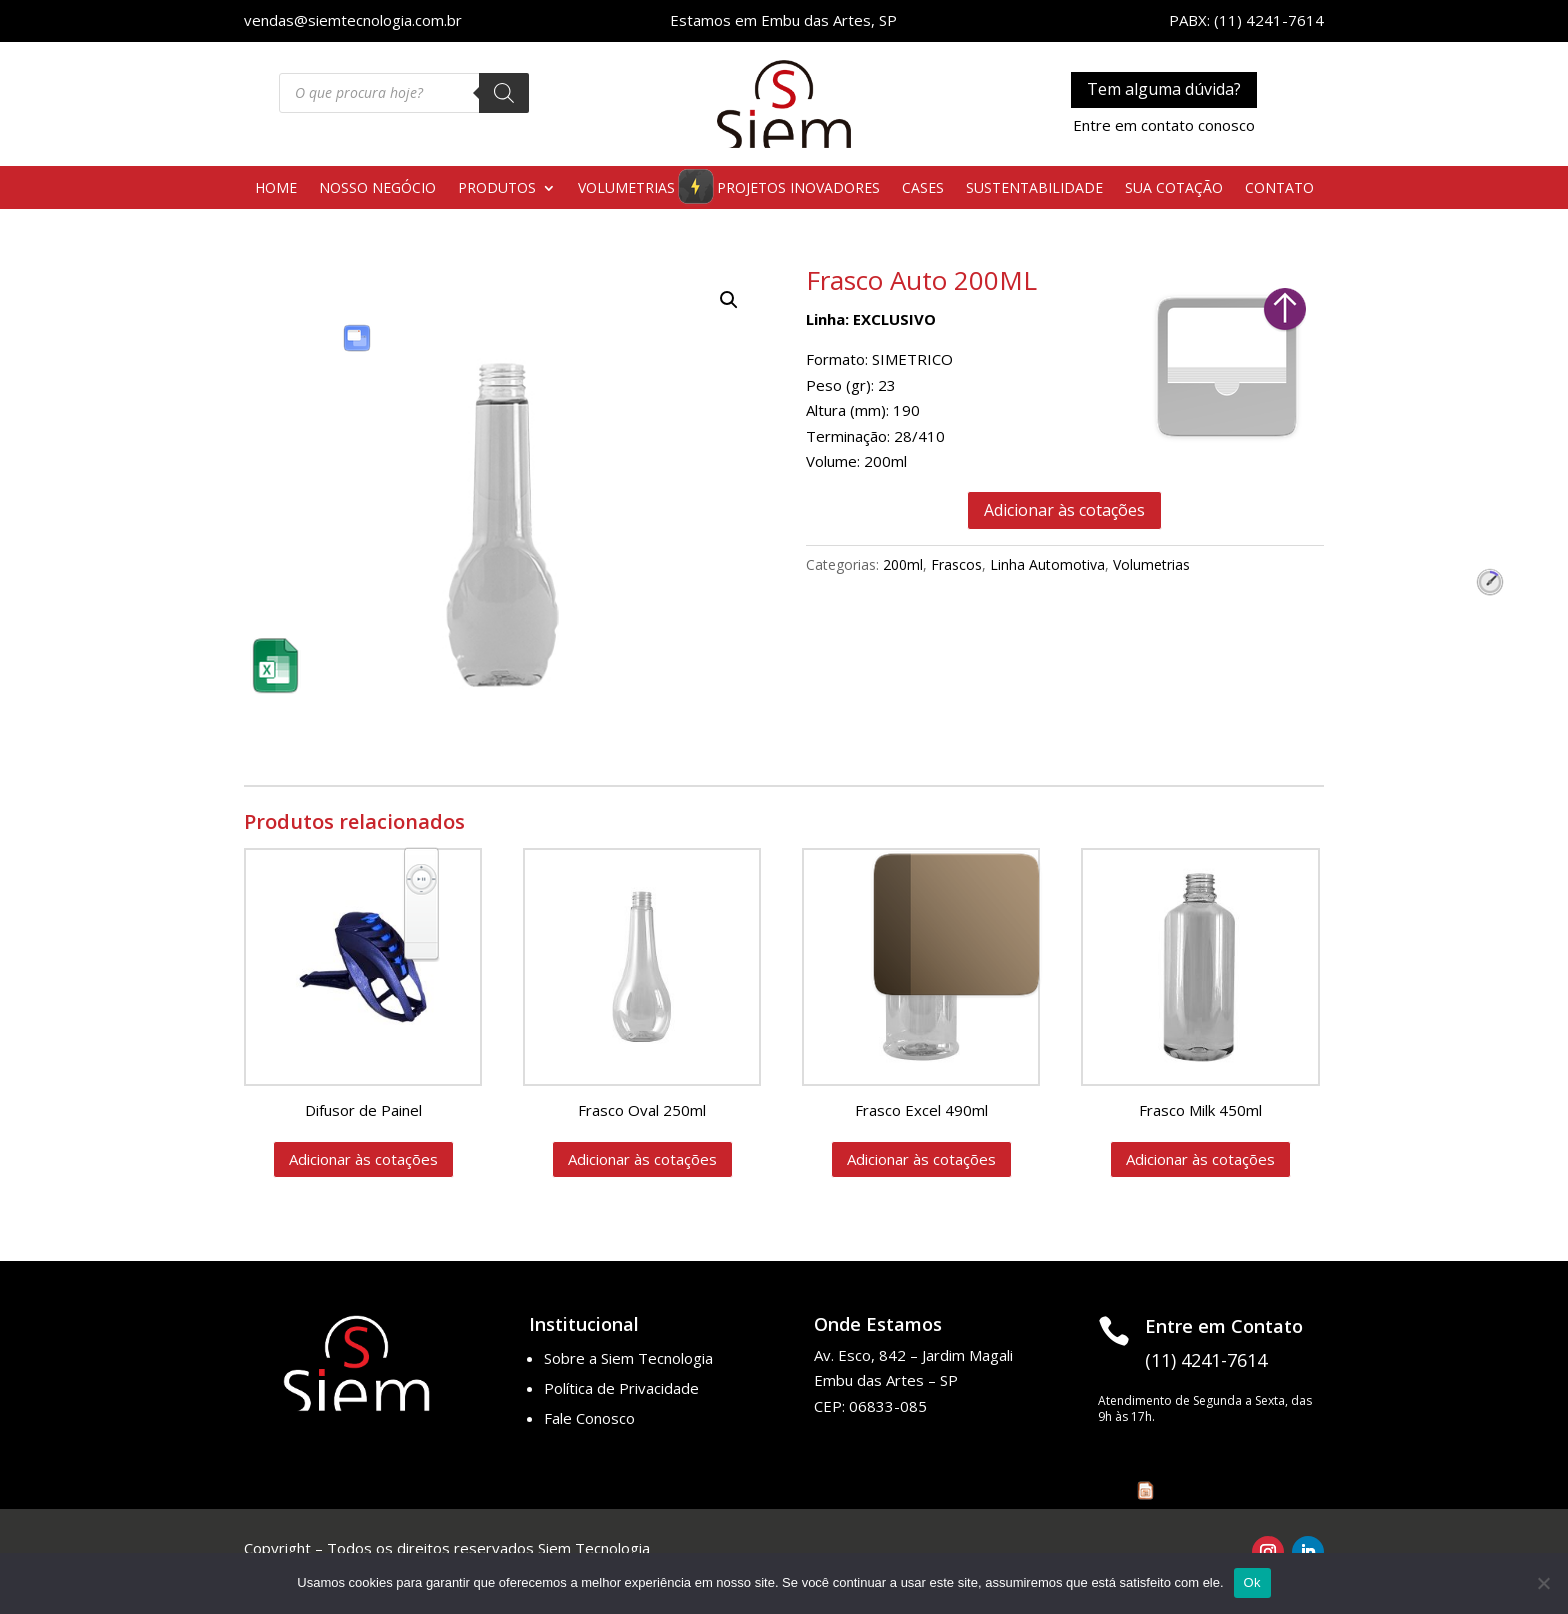  Describe the element at coordinates (956, 918) in the screenshot. I see `access desktop folder` at that location.